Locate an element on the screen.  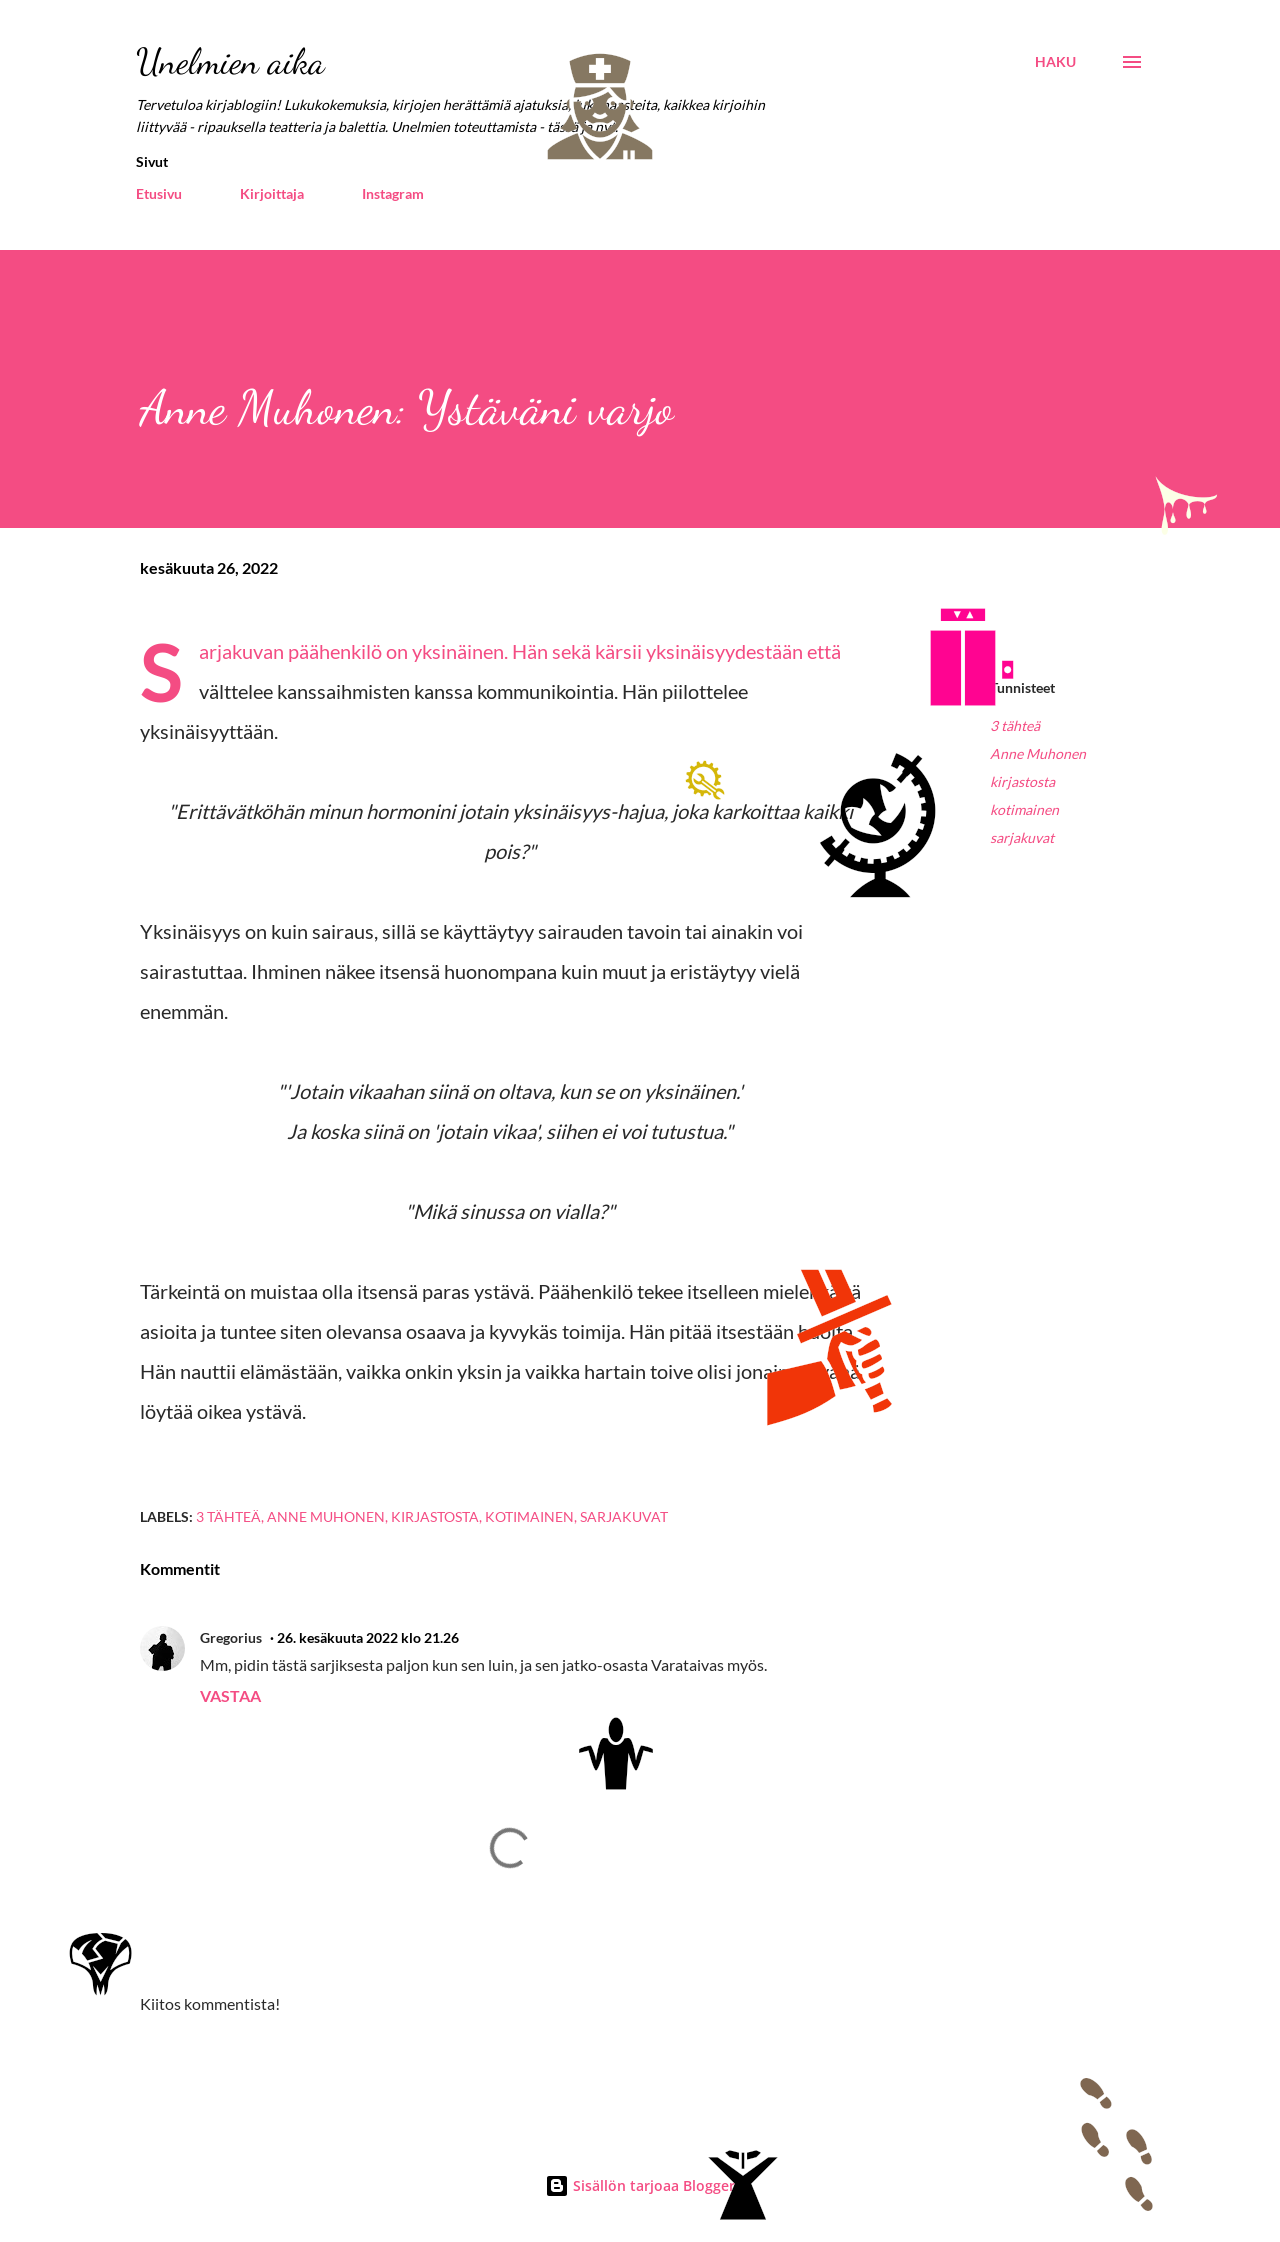
access global or worldwide settings is located at coordinates (876, 825).